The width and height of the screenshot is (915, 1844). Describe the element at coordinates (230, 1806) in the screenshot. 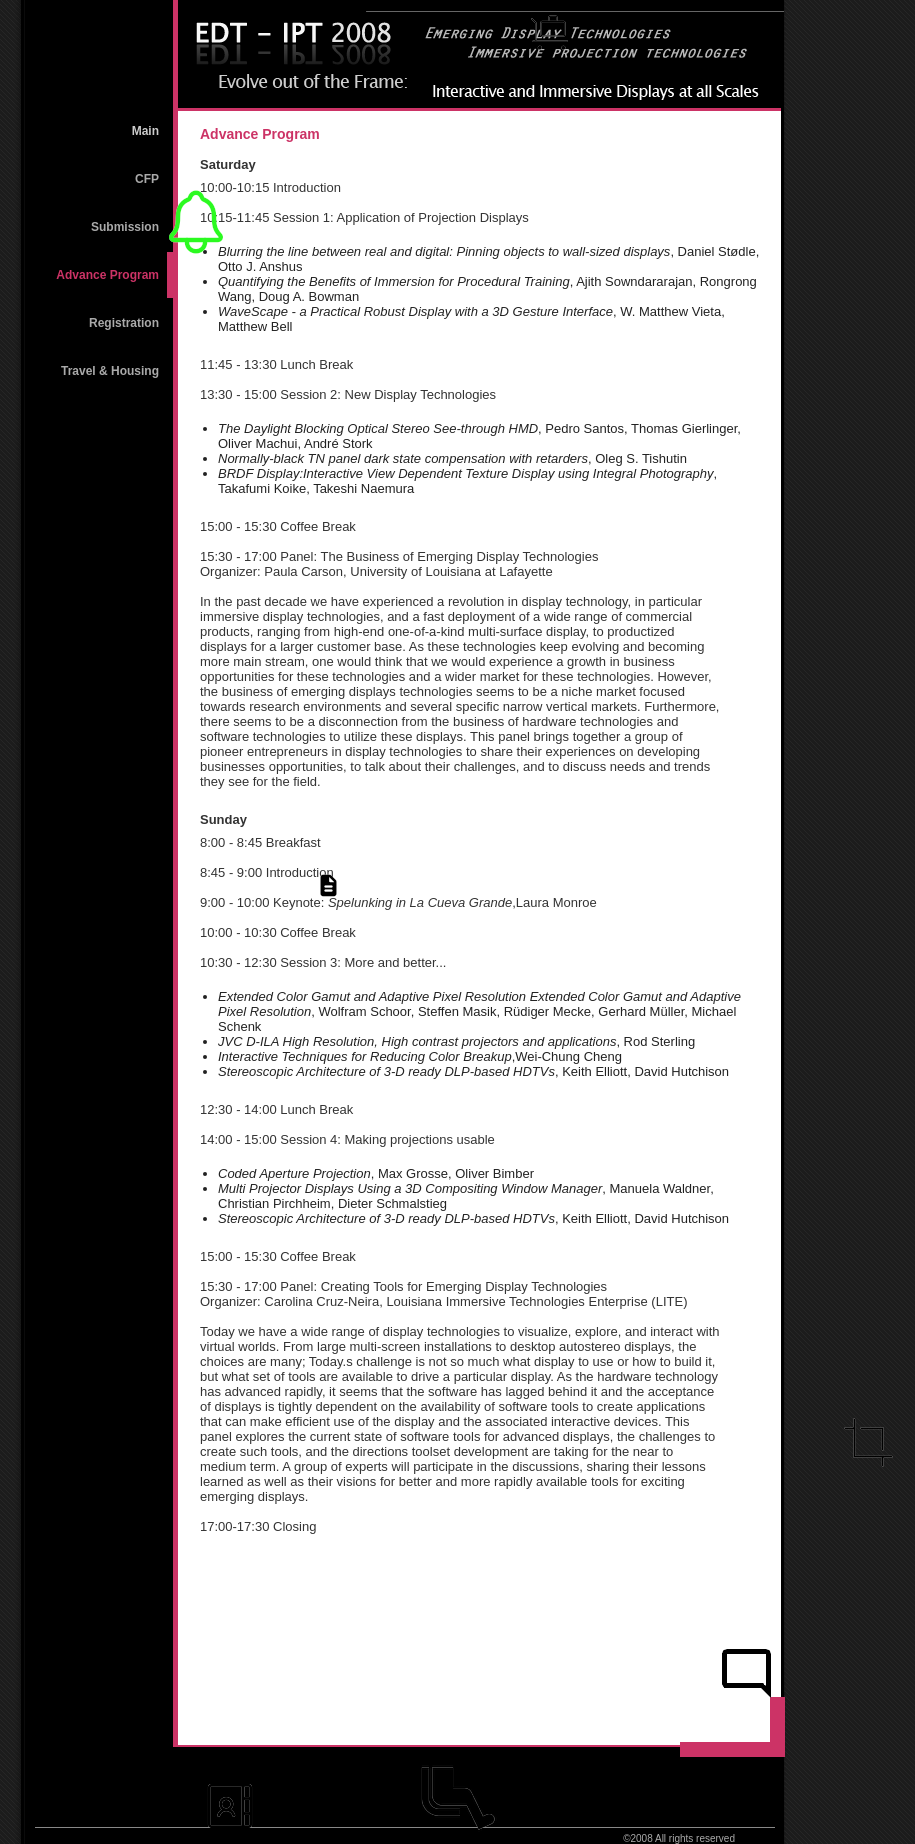

I see `open your contacts or address book` at that location.